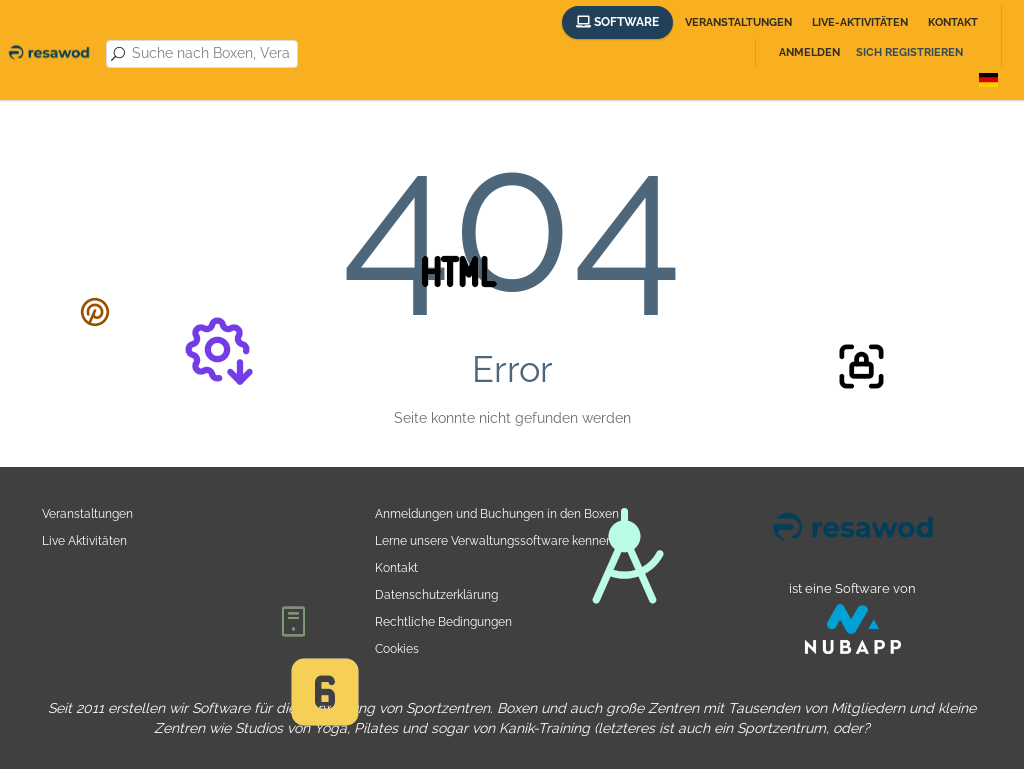  I want to click on access desktop computer or server settings, so click(293, 621).